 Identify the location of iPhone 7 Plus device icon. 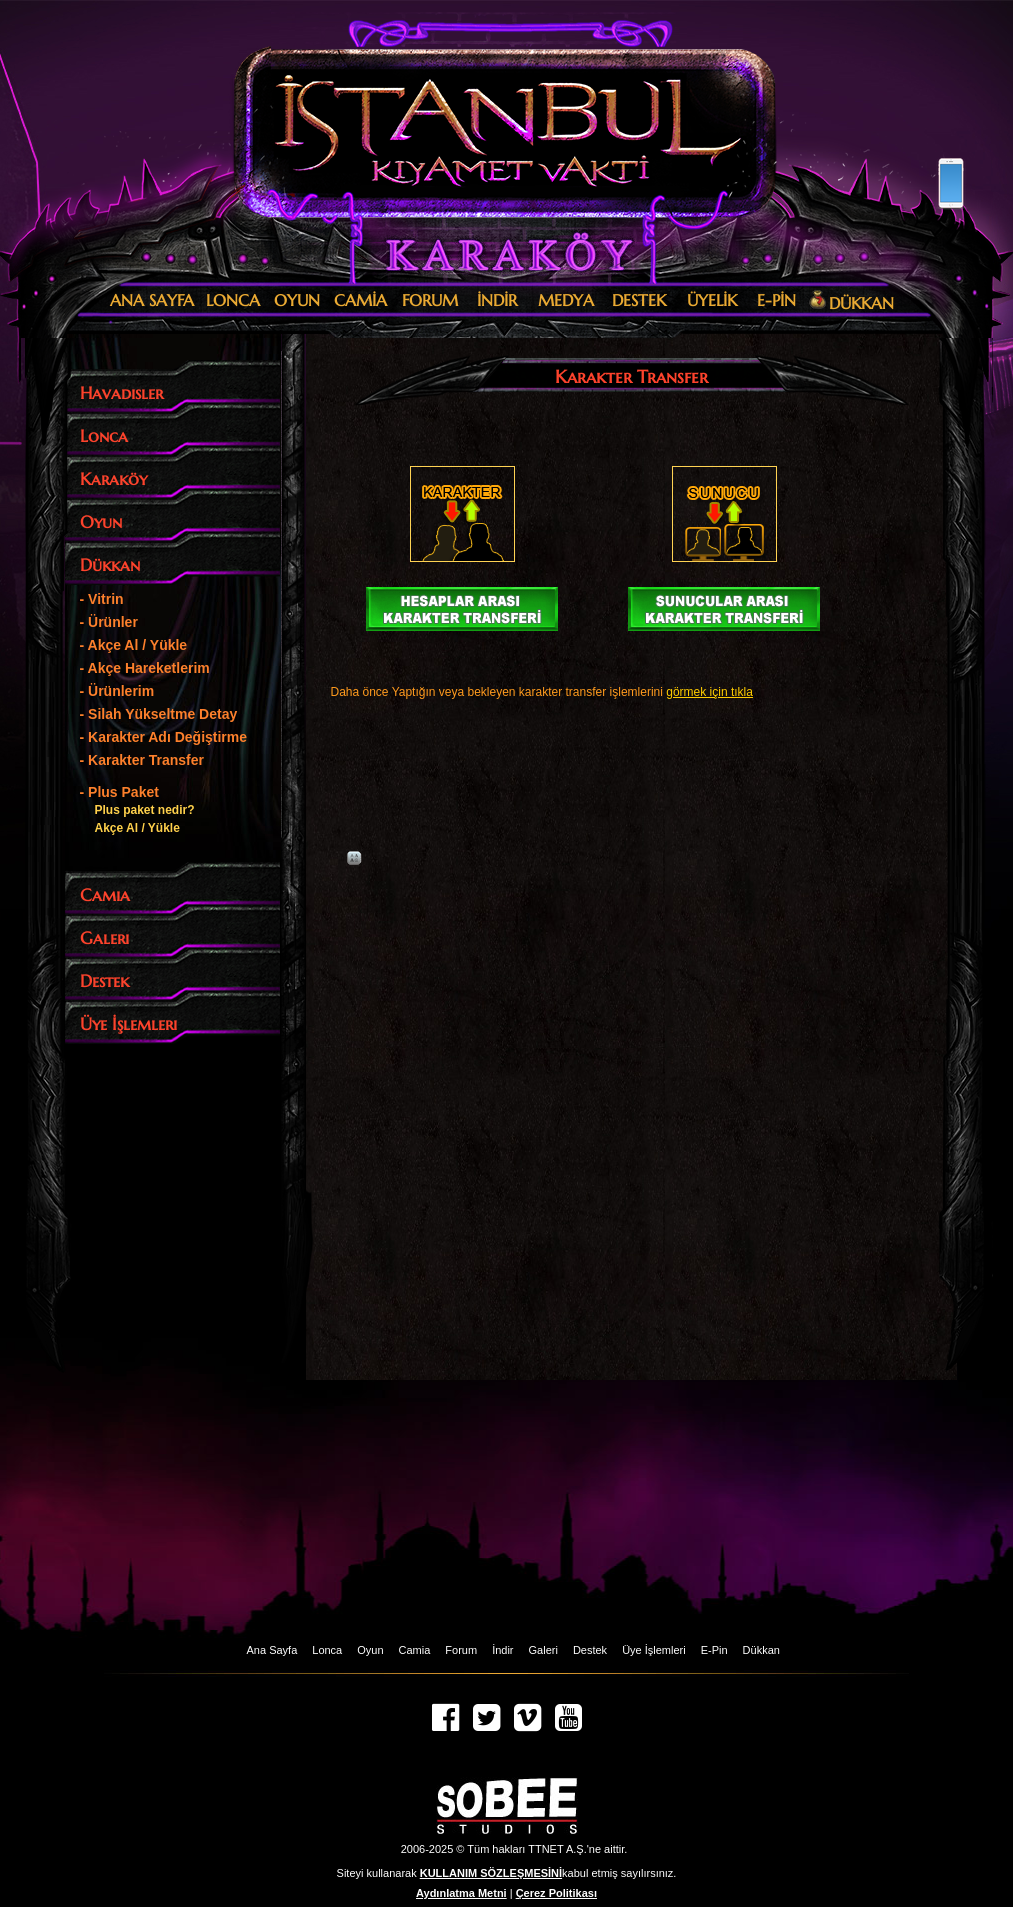
(951, 184).